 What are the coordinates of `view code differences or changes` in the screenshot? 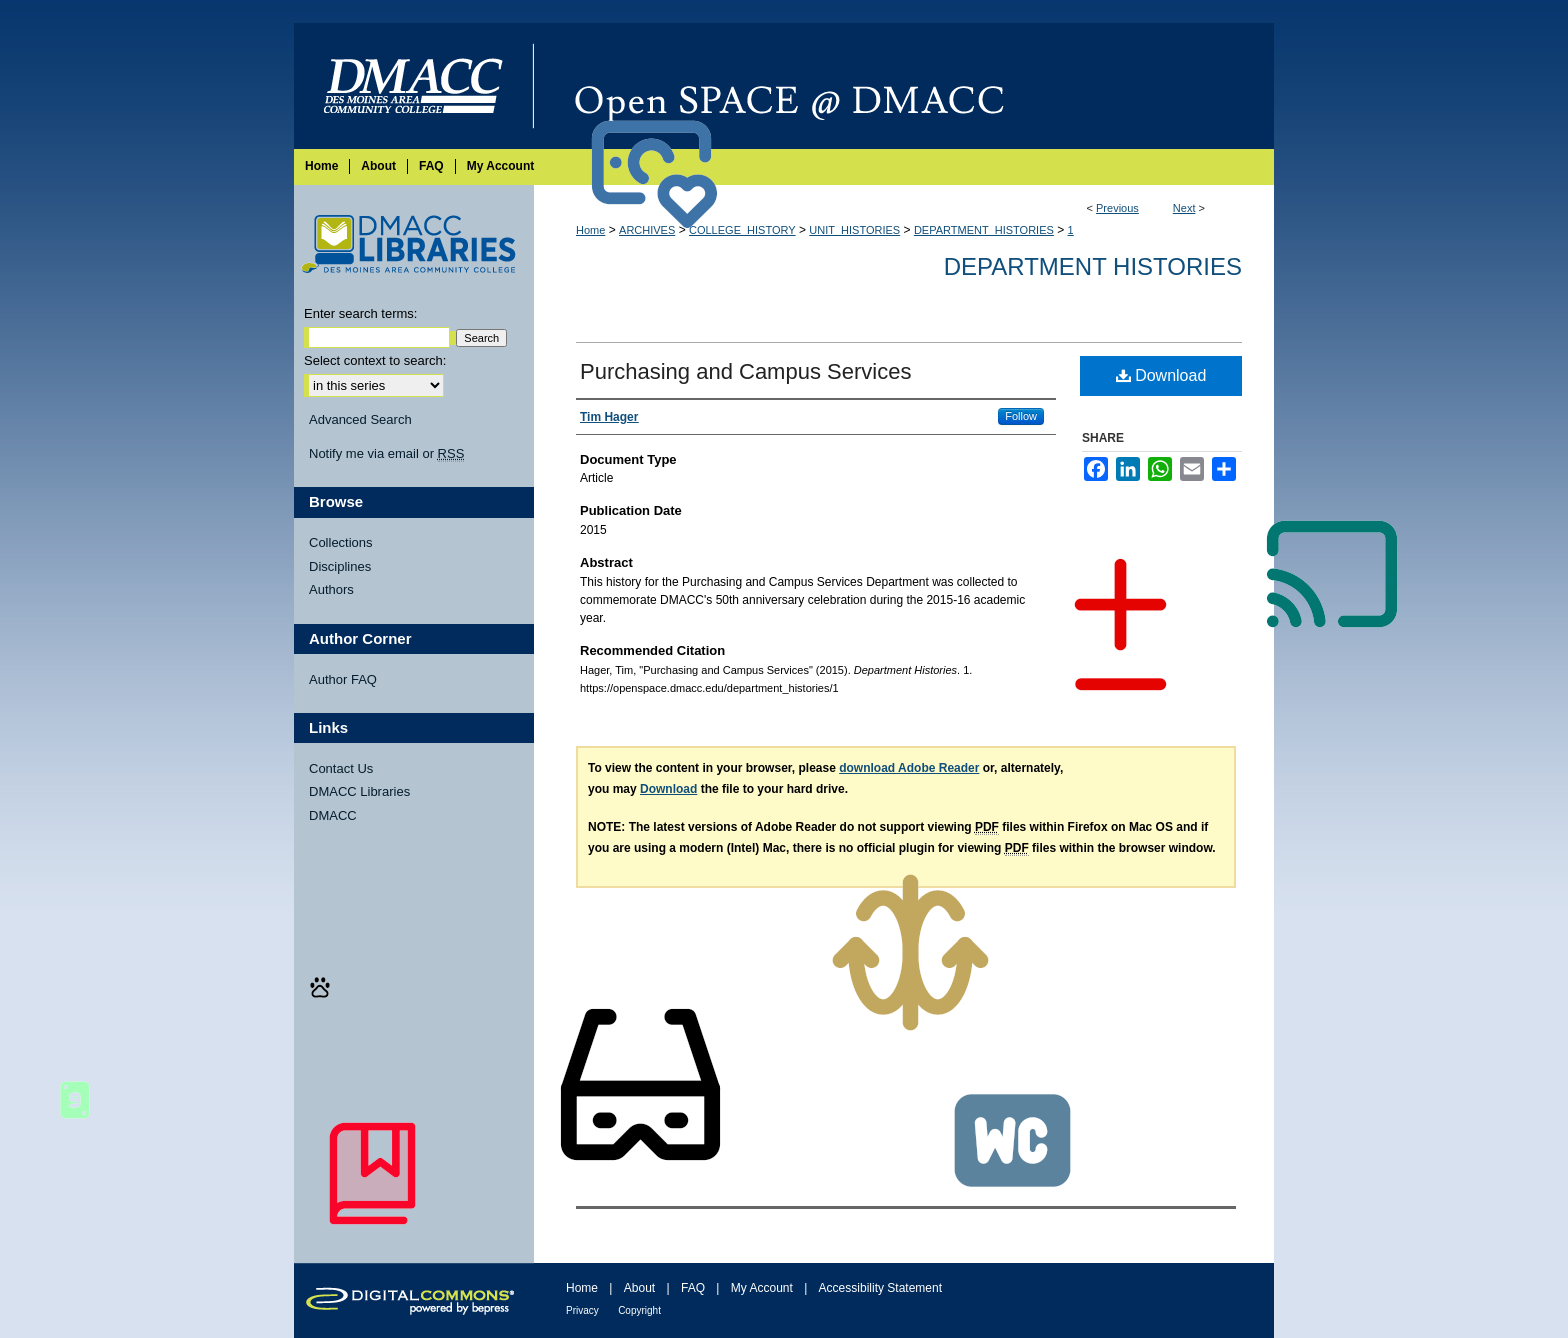 It's located at (1118, 626).